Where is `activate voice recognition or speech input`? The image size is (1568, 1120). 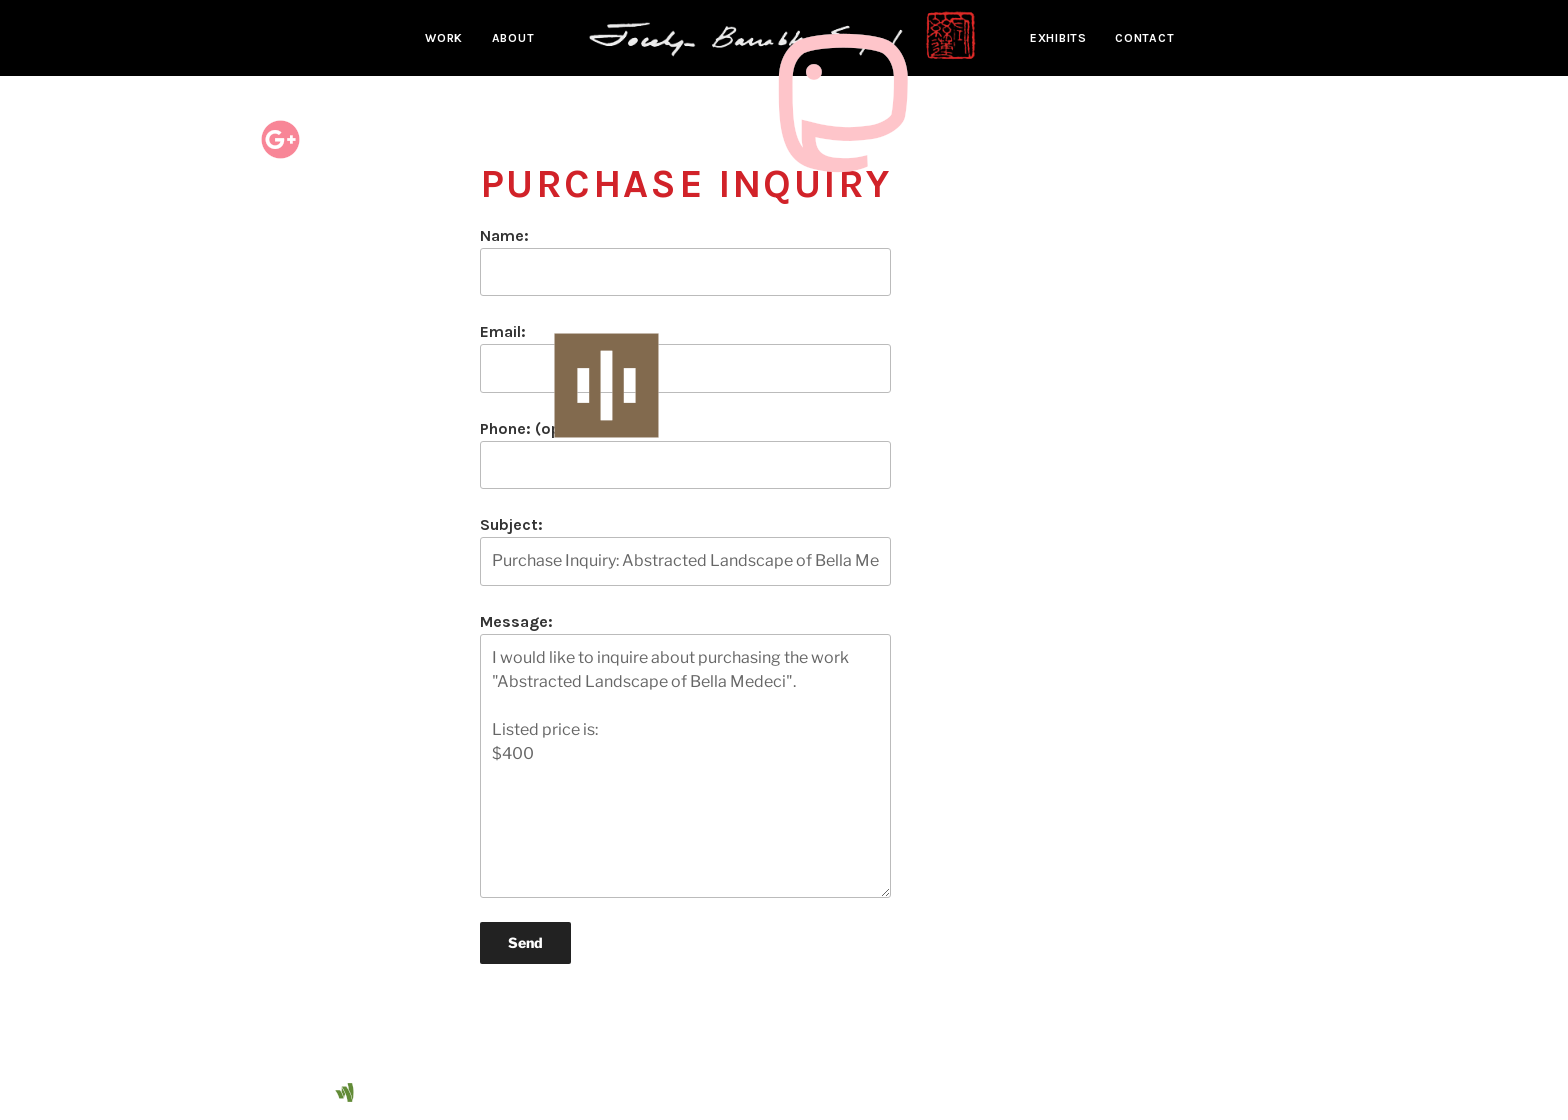
activate voice recognition or speech input is located at coordinates (606, 385).